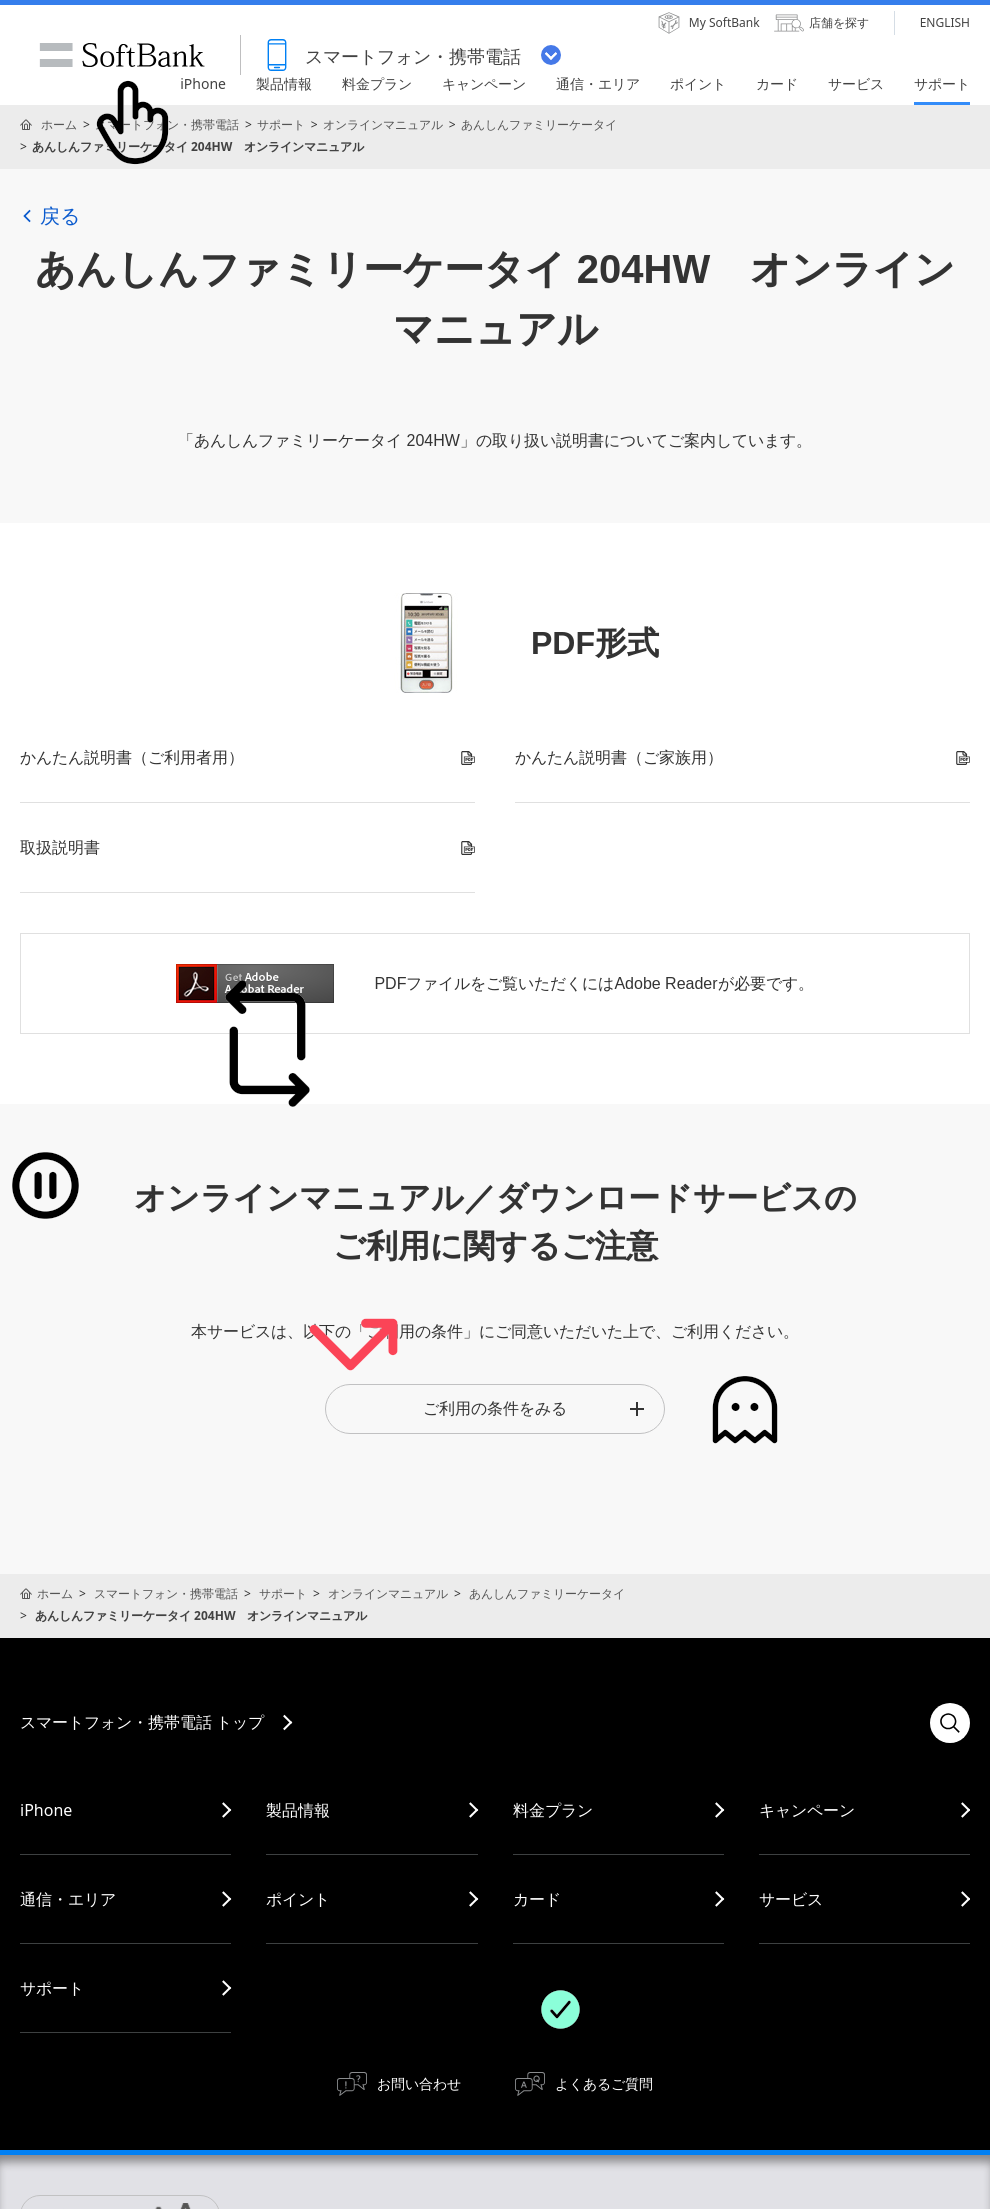  What do you see at coordinates (353, 1341) in the screenshot?
I see `reply to a message or forward content` at bounding box center [353, 1341].